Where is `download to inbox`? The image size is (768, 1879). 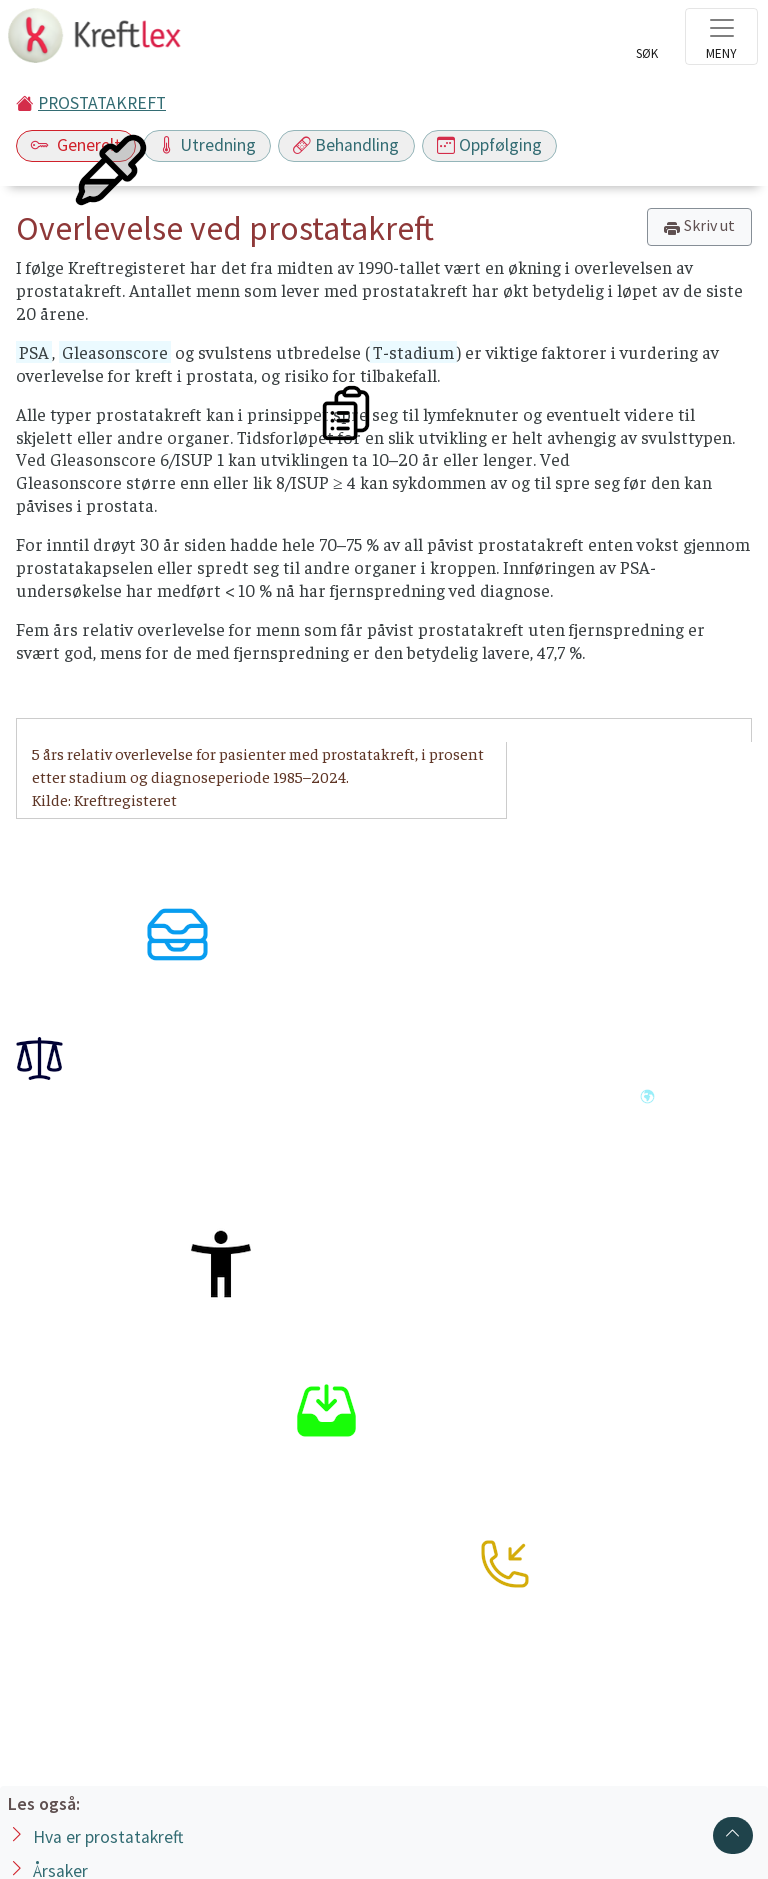
download to inbox is located at coordinates (326, 1411).